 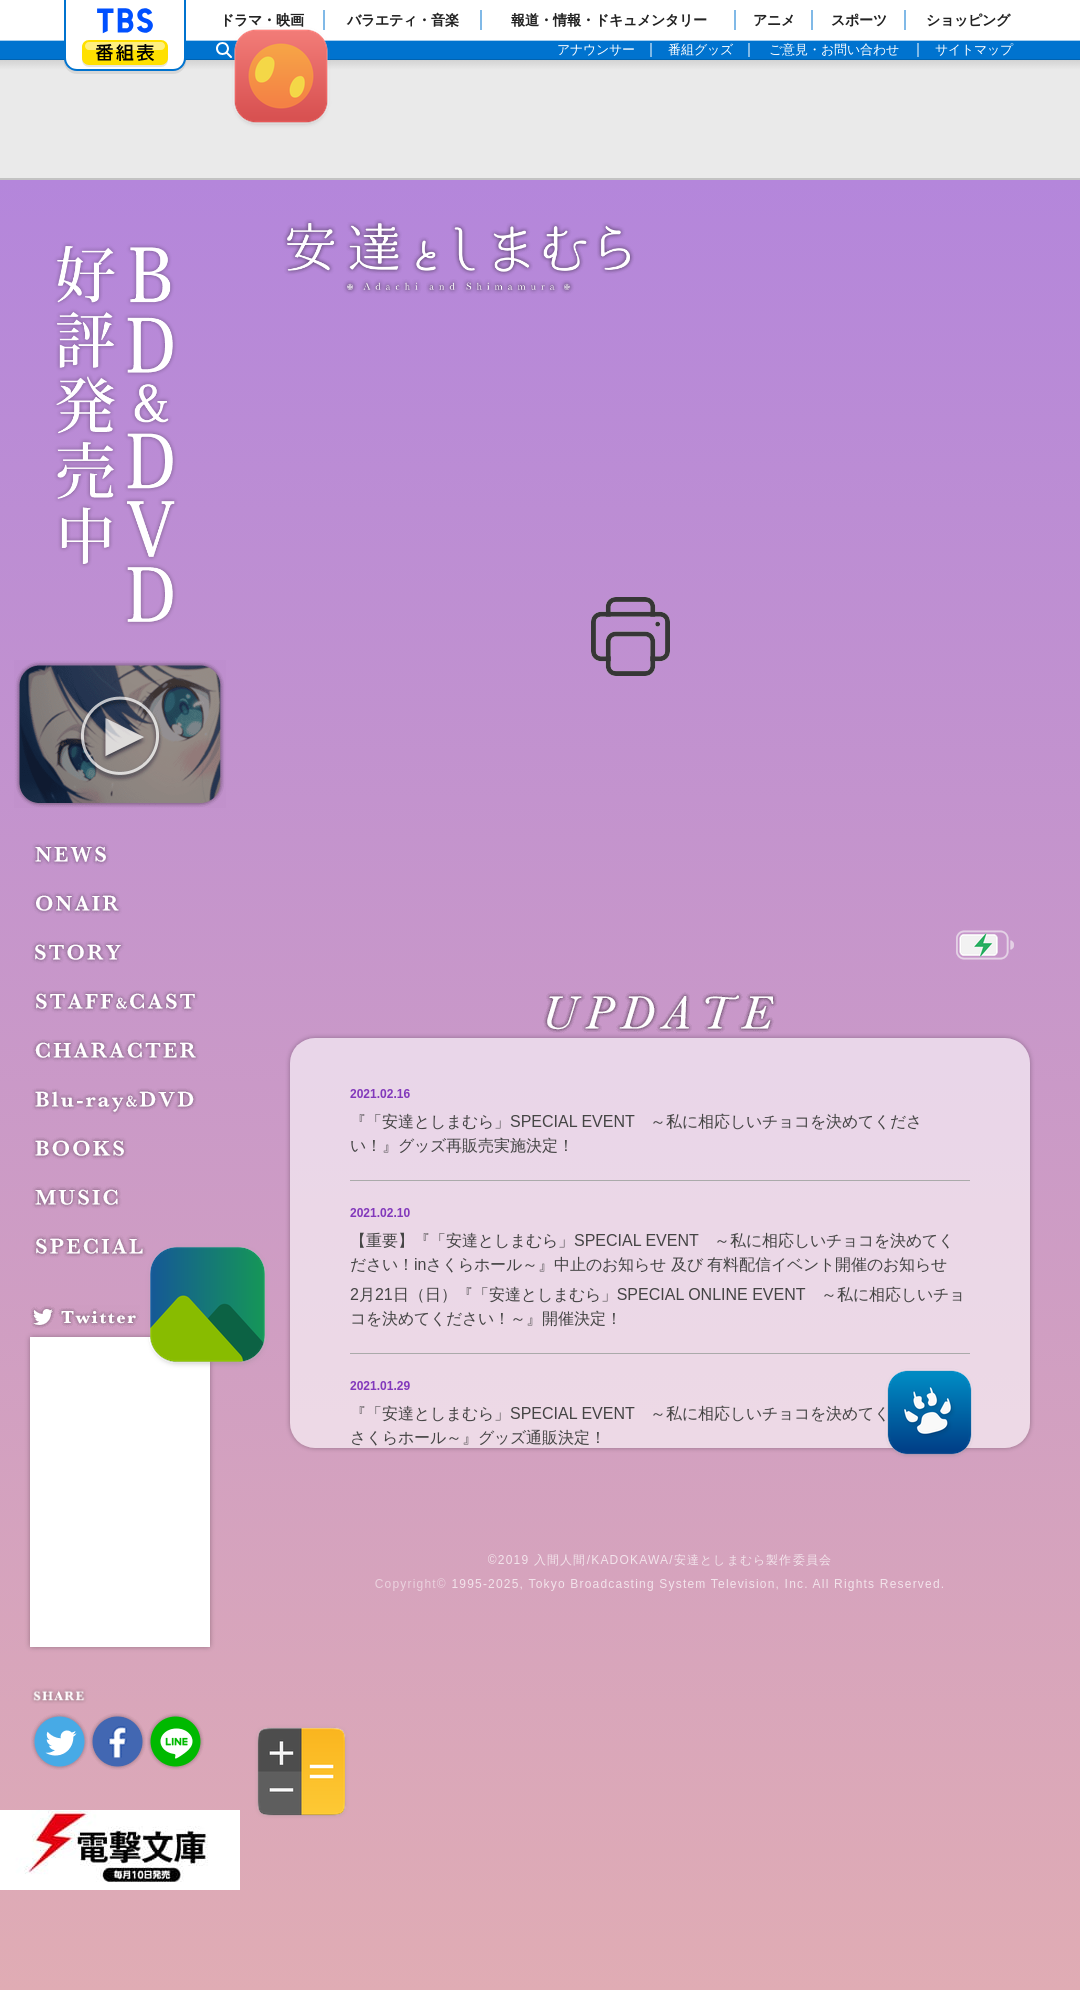 I want to click on access printer settings, so click(x=630, y=636).